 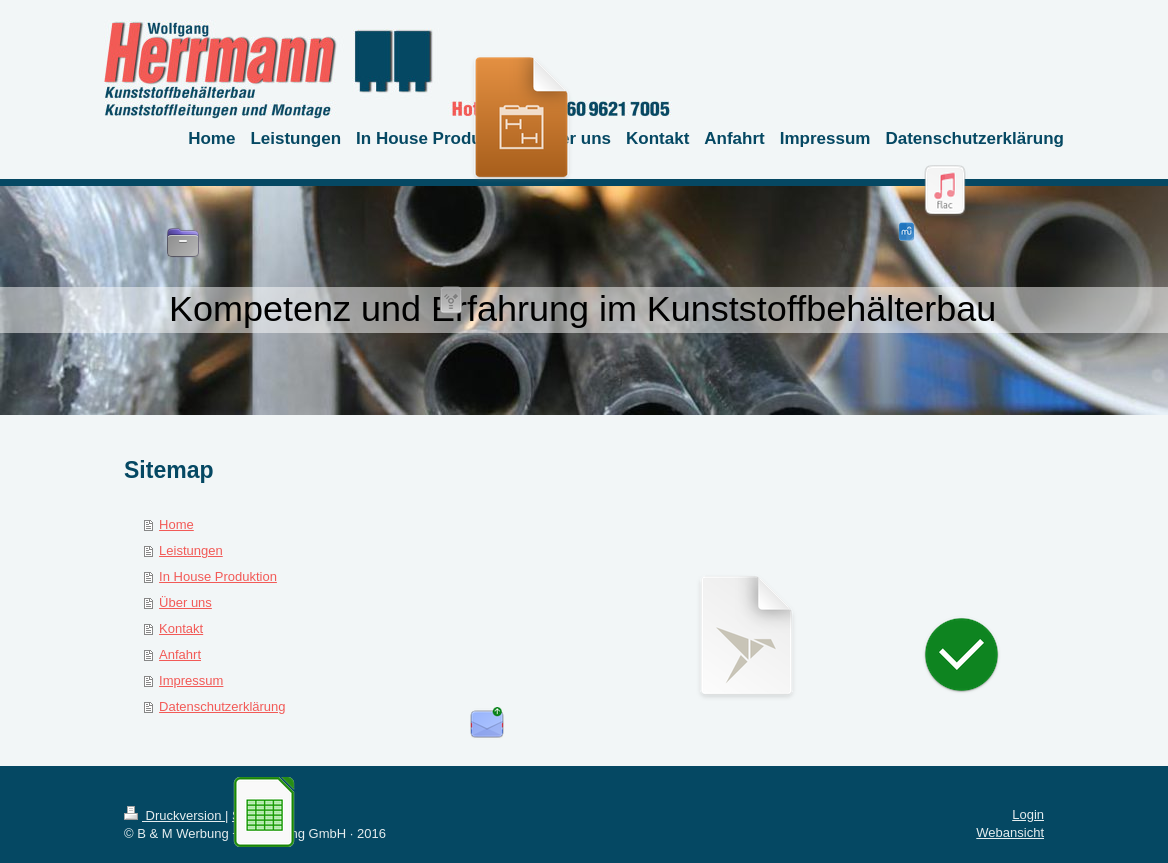 What do you see at coordinates (451, 300) in the screenshot?
I see `access firewire external hard drive` at bounding box center [451, 300].